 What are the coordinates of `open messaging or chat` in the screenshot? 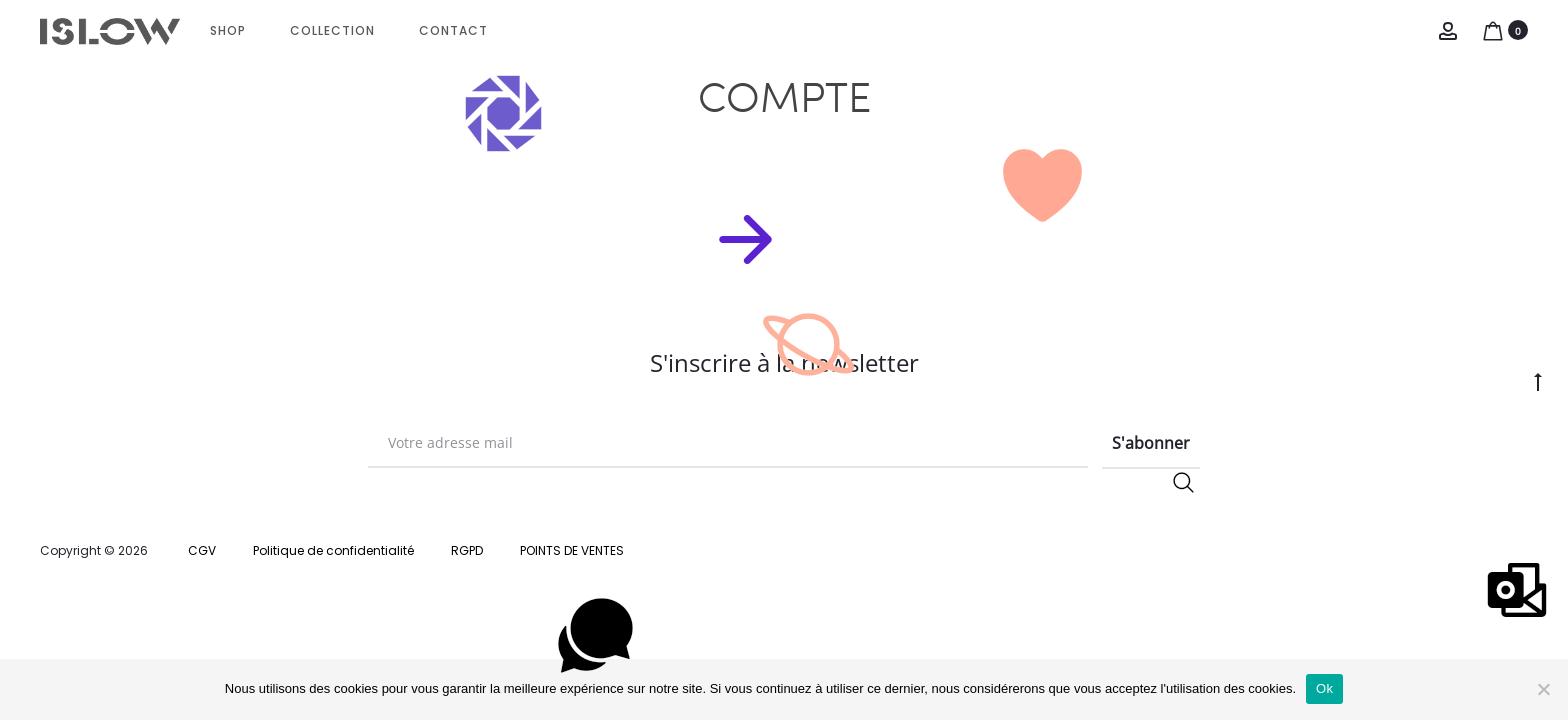 It's located at (595, 635).